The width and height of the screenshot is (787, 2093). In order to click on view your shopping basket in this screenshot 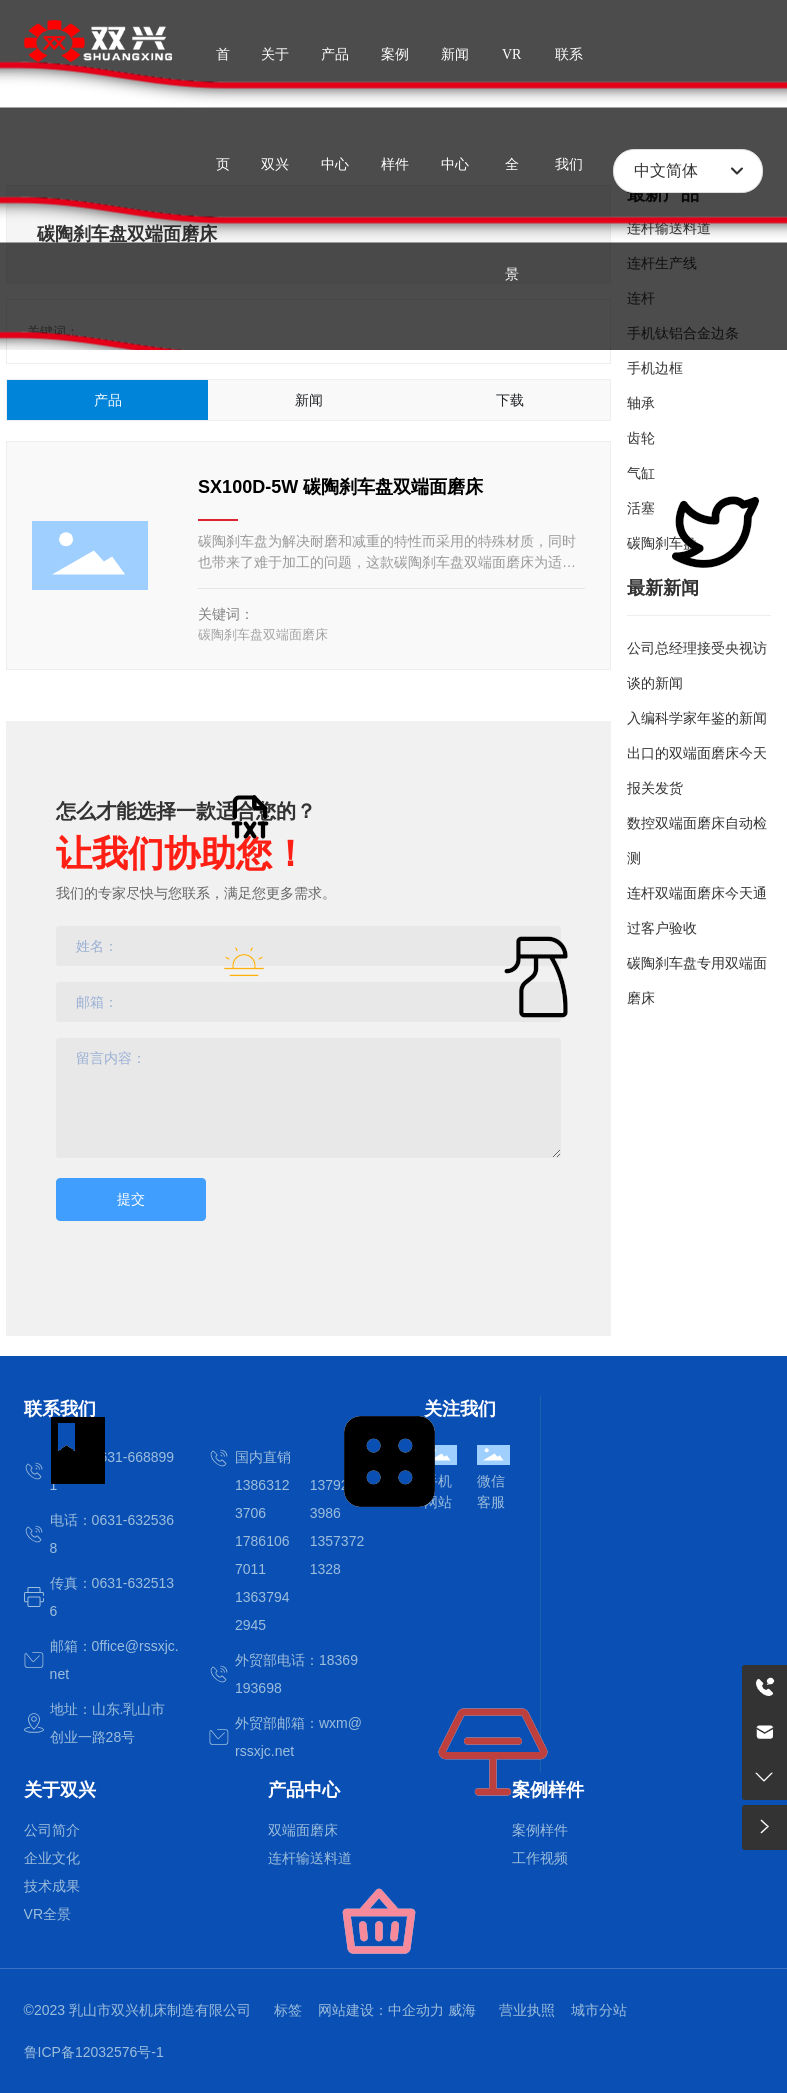, I will do `click(379, 1925)`.